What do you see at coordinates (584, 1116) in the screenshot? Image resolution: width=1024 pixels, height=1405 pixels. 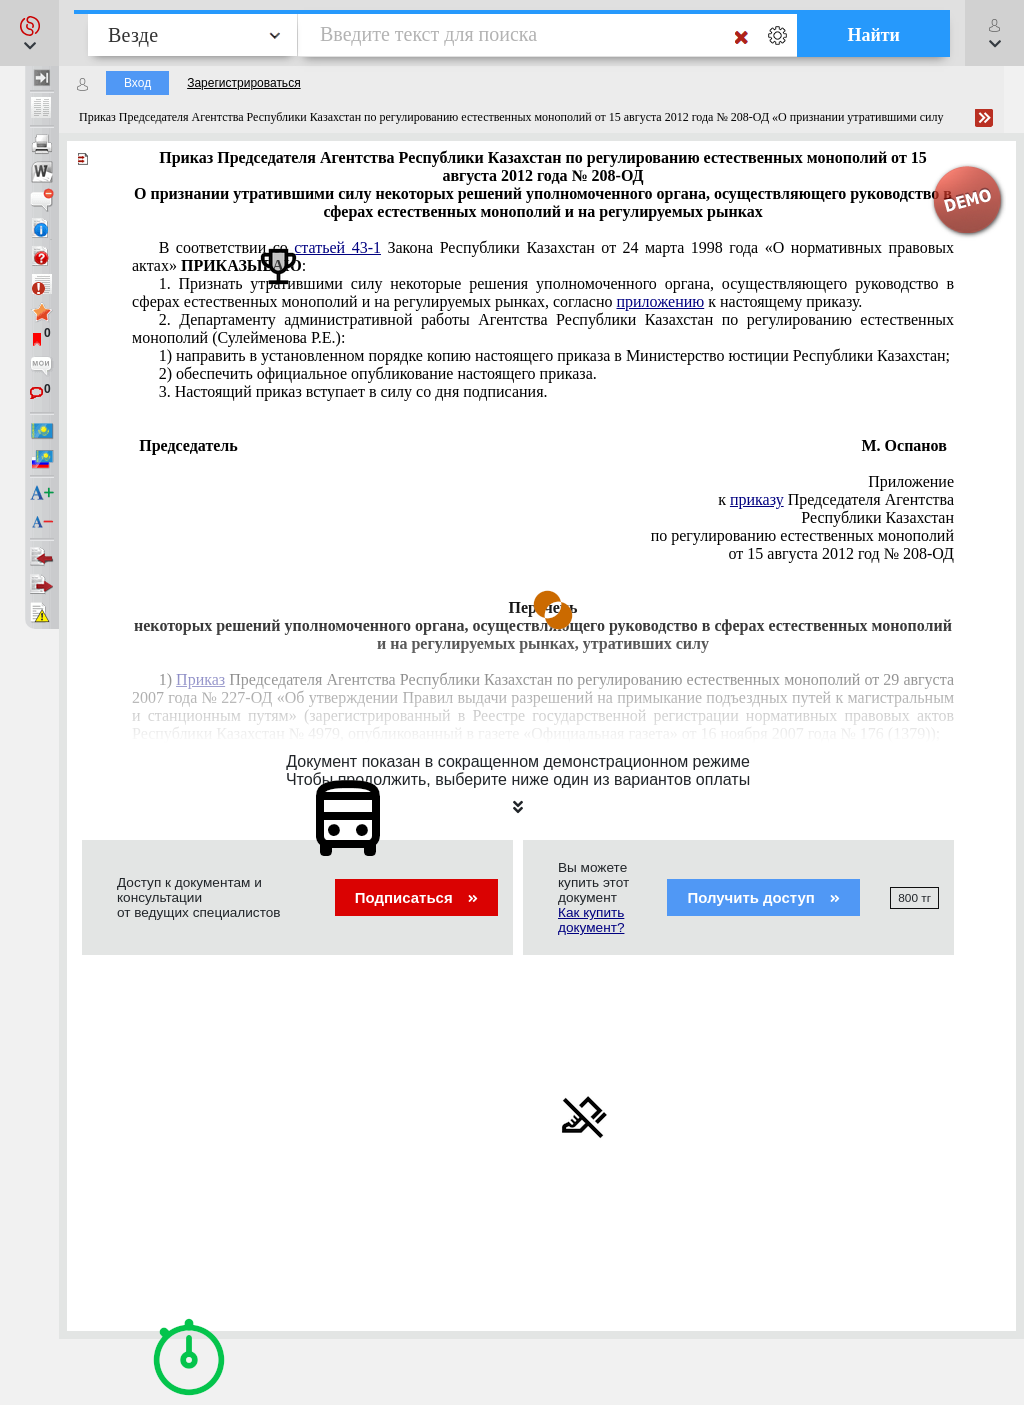 I see `do not step on this surface` at bounding box center [584, 1116].